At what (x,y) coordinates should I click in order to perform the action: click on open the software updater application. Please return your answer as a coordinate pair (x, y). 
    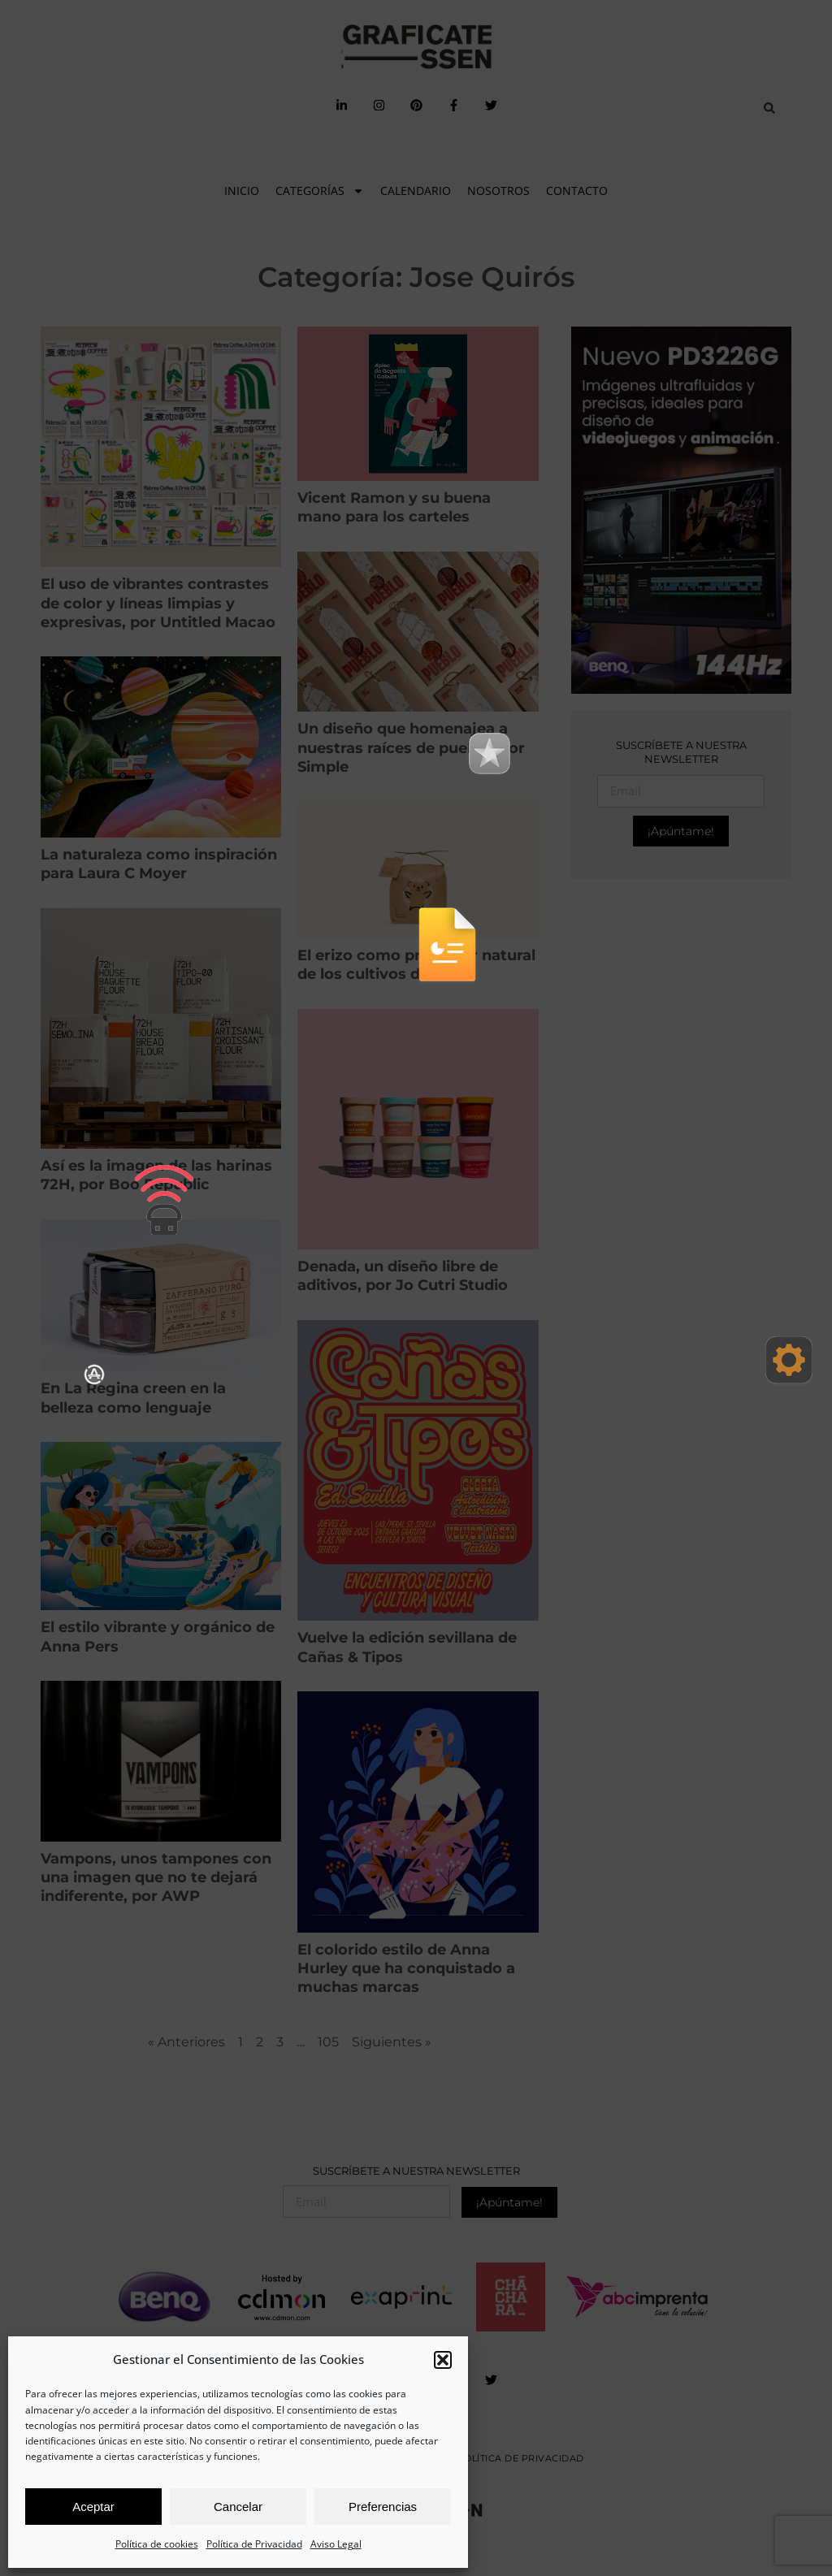
    Looking at the image, I should click on (94, 1375).